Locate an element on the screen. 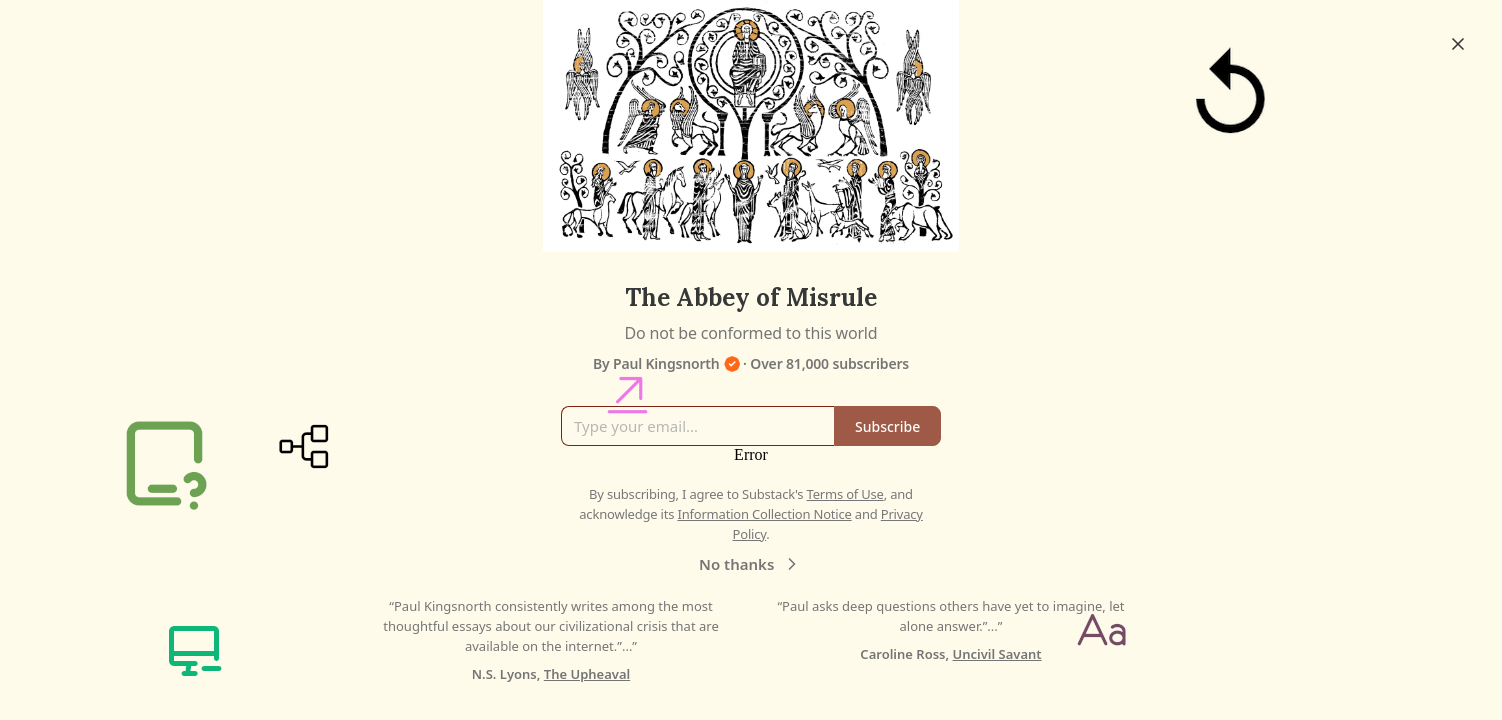  adjust font or text size settings is located at coordinates (1102, 630).